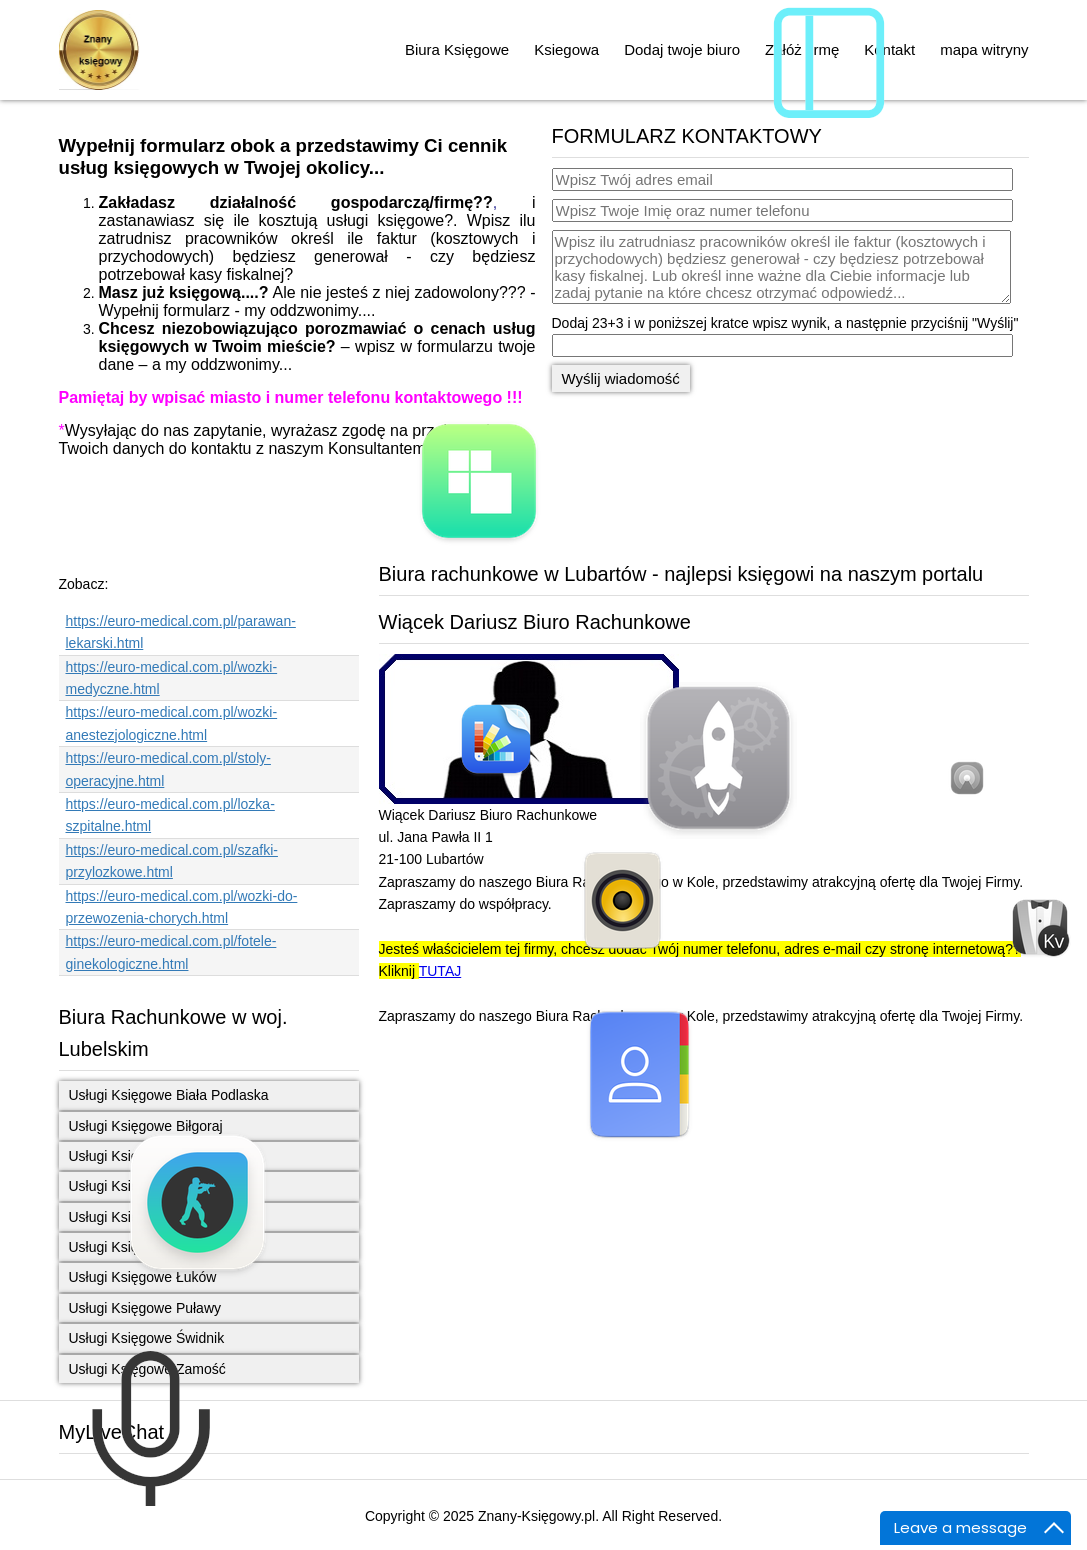 The image size is (1087, 1550). I want to click on manage startup programs and applications, so click(718, 760).